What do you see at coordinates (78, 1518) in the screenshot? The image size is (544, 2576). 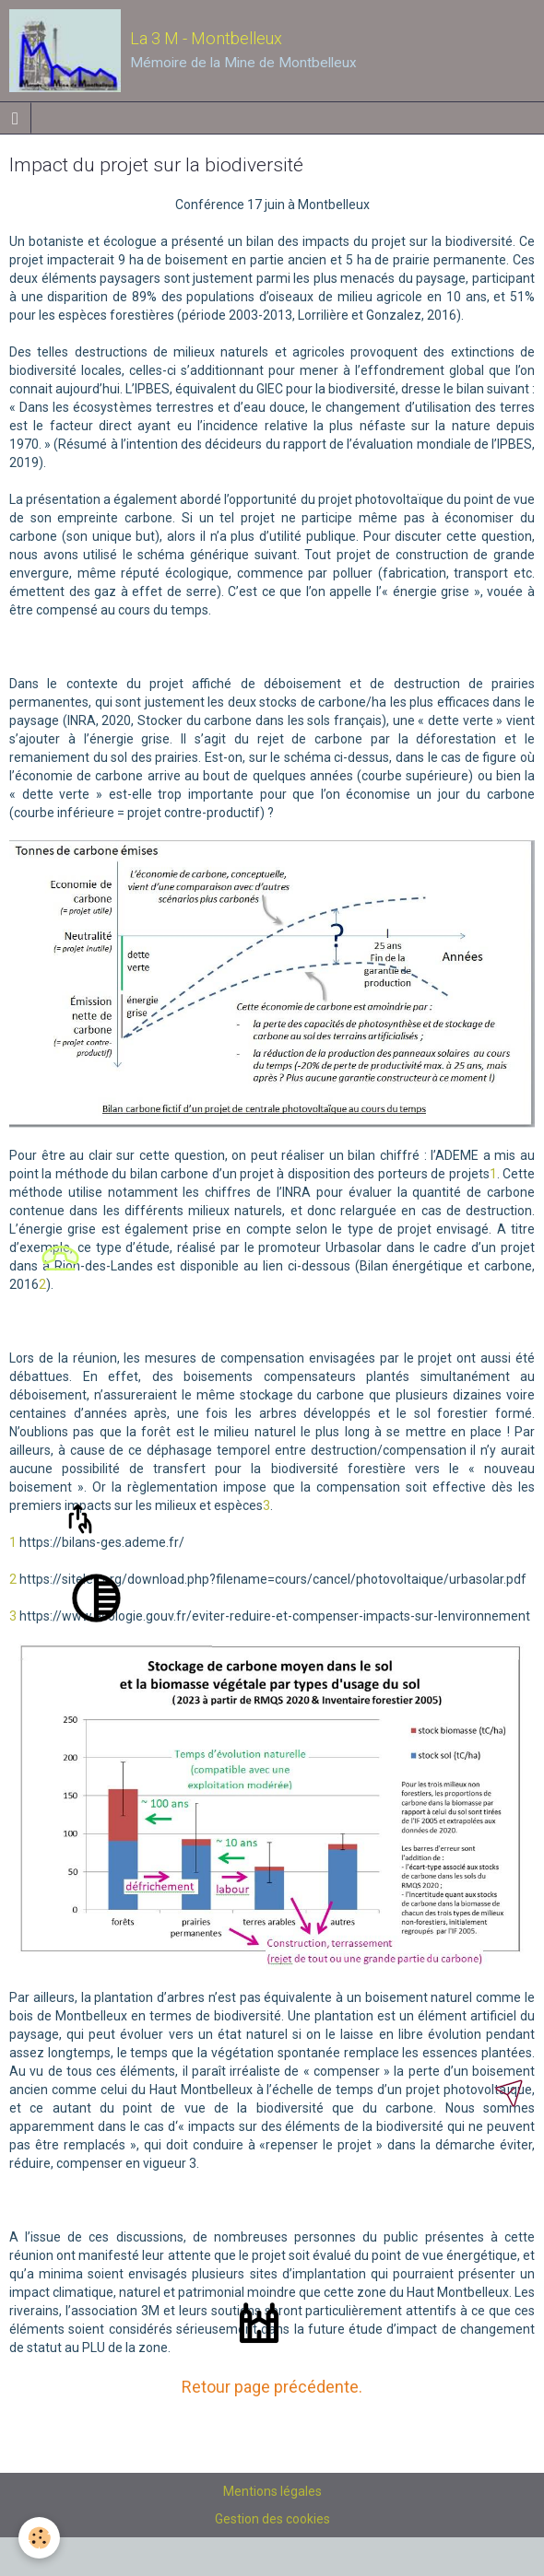 I see `deposit or transfer funds` at bounding box center [78, 1518].